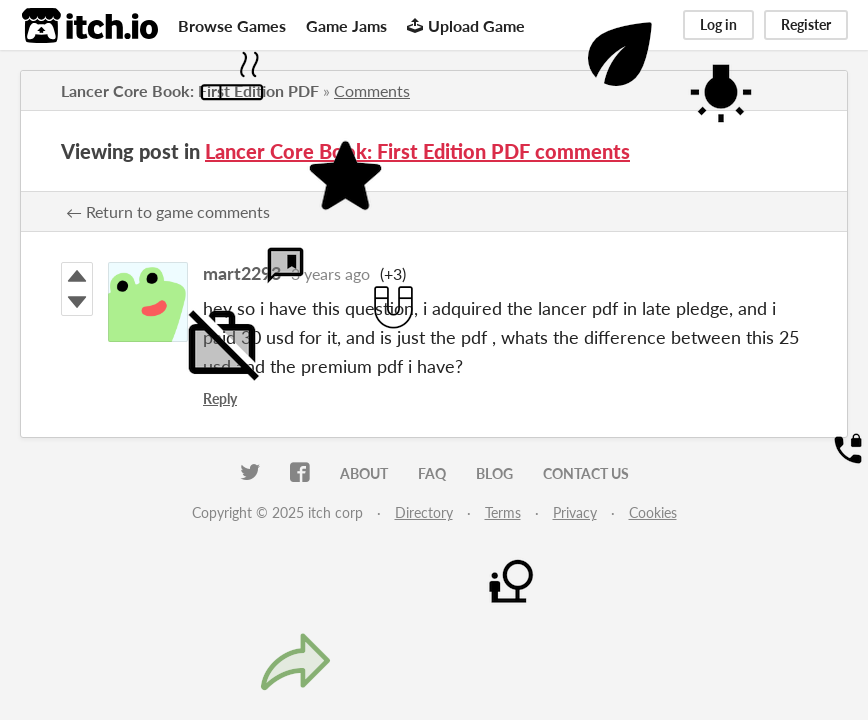 The width and height of the screenshot is (868, 720). Describe the element at coordinates (345, 176) in the screenshot. I see `add item to favorites` at that location.